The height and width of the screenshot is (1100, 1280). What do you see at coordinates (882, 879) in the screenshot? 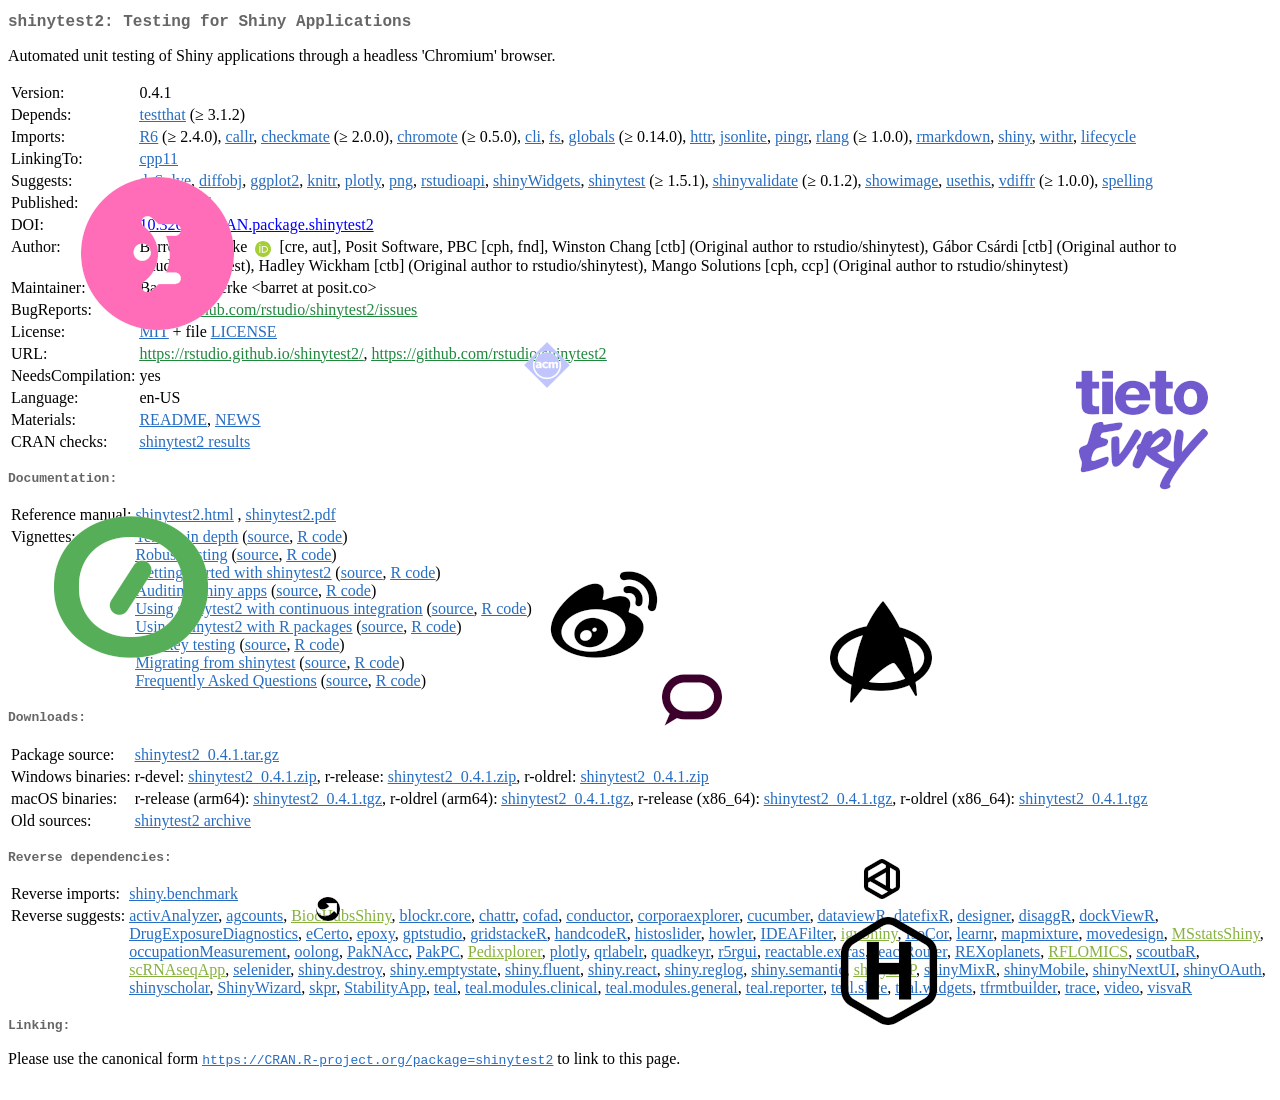
I see `pdm python package manager logo` at bounding box center [882, 879].